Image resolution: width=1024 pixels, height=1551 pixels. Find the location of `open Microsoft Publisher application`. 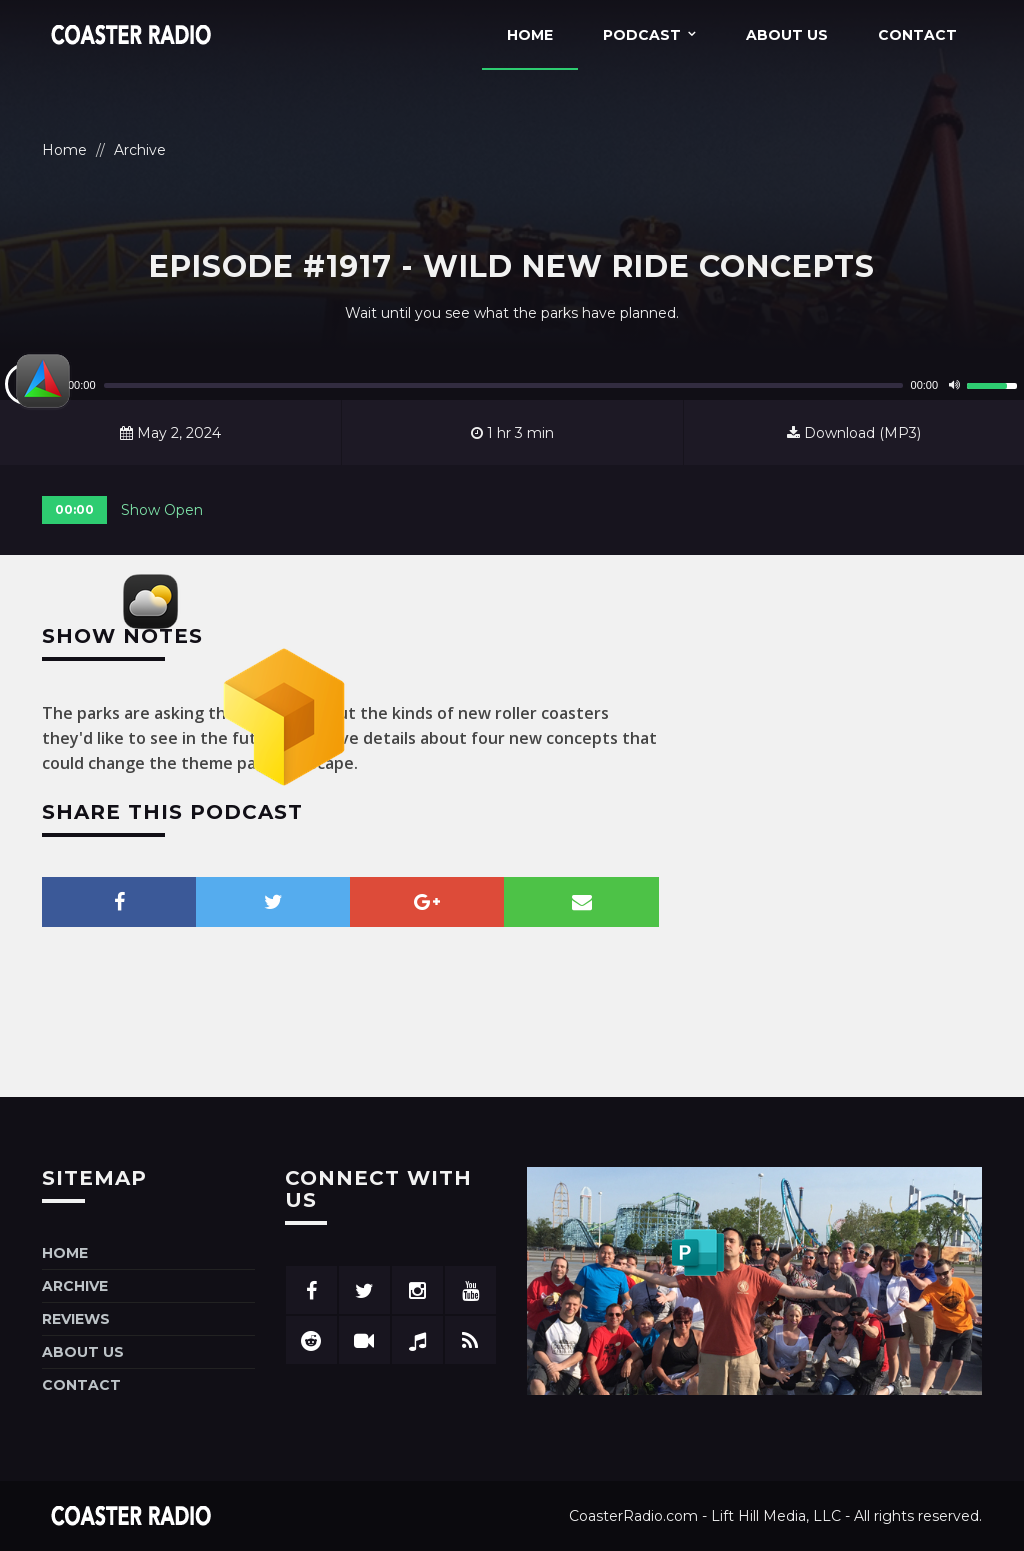

open Microsoft Publisher application is located at coordinates (698, 1252).